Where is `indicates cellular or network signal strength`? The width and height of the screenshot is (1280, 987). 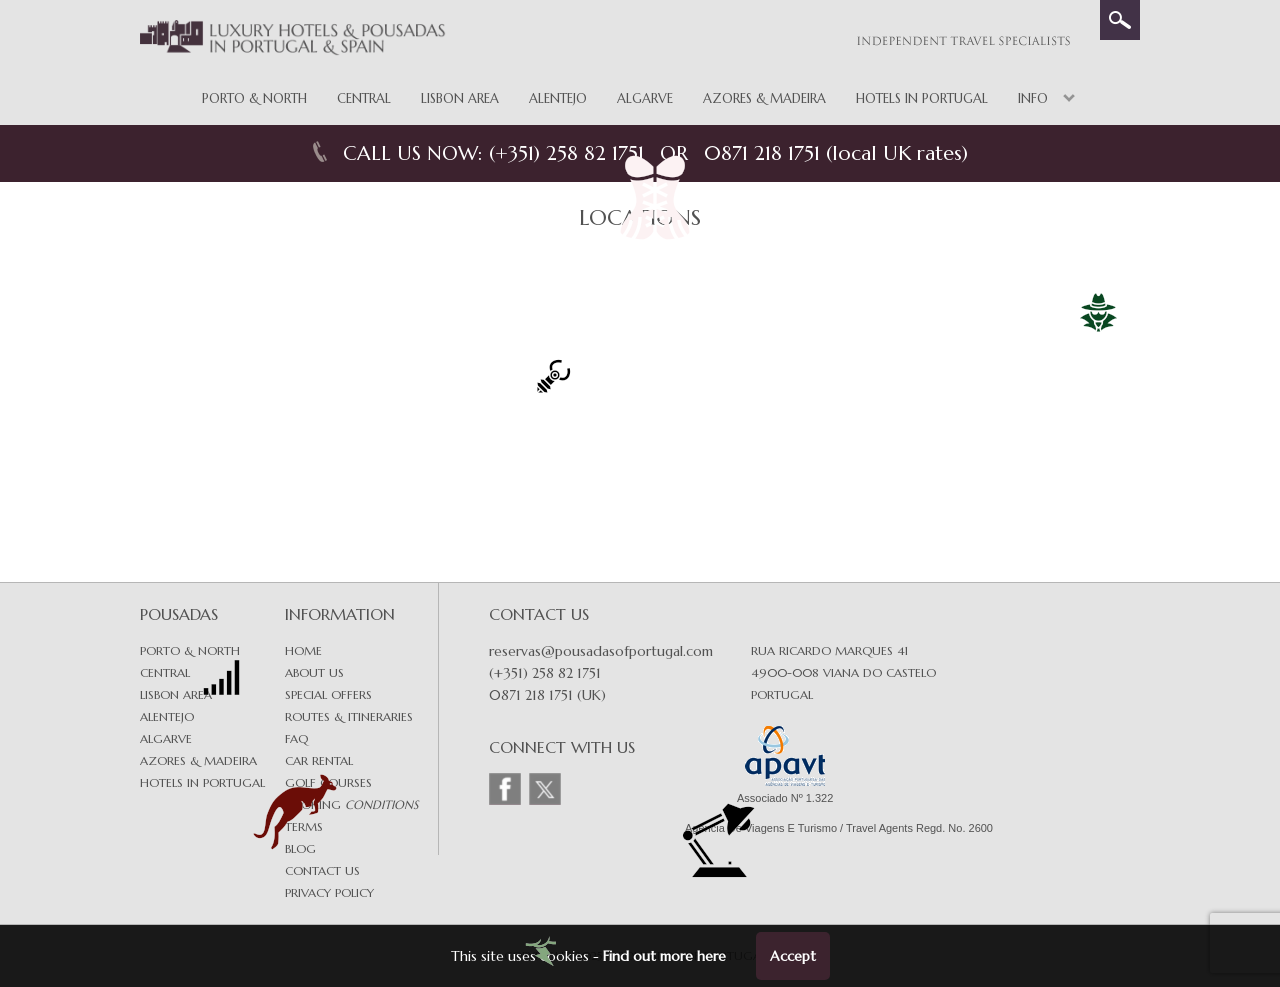
indicates cellular or network signal strength is located at coordinates (221, 677).